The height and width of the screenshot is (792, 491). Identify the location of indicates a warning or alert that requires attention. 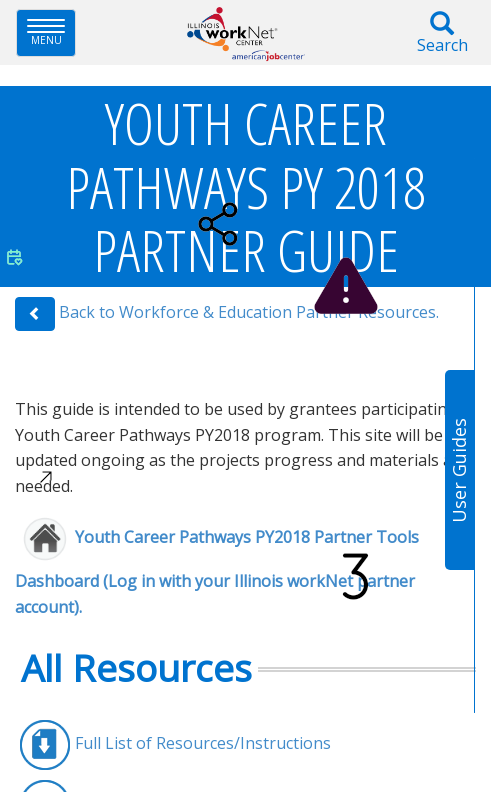
(346, 285).